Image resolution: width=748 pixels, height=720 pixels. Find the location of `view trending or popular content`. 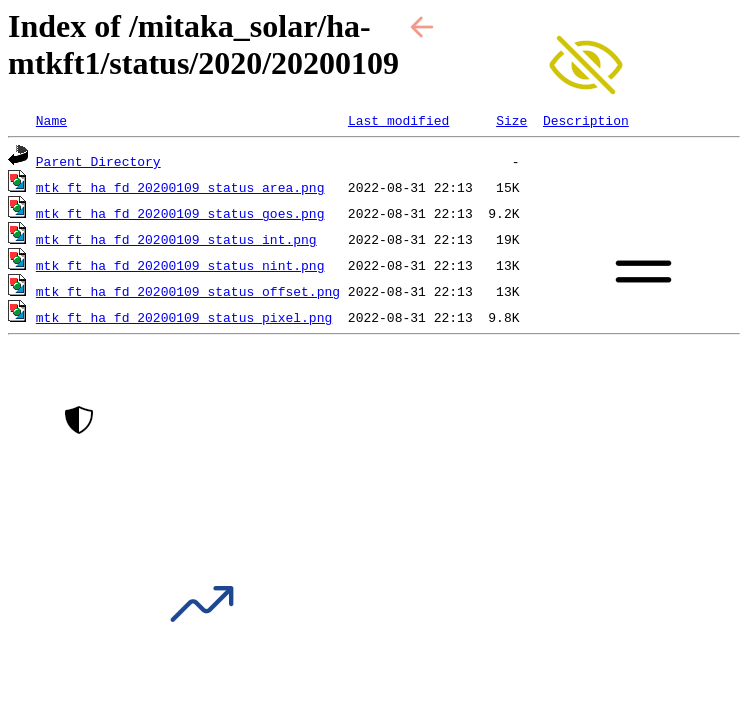

view trending or popular content is located at coordinates (202, 604).